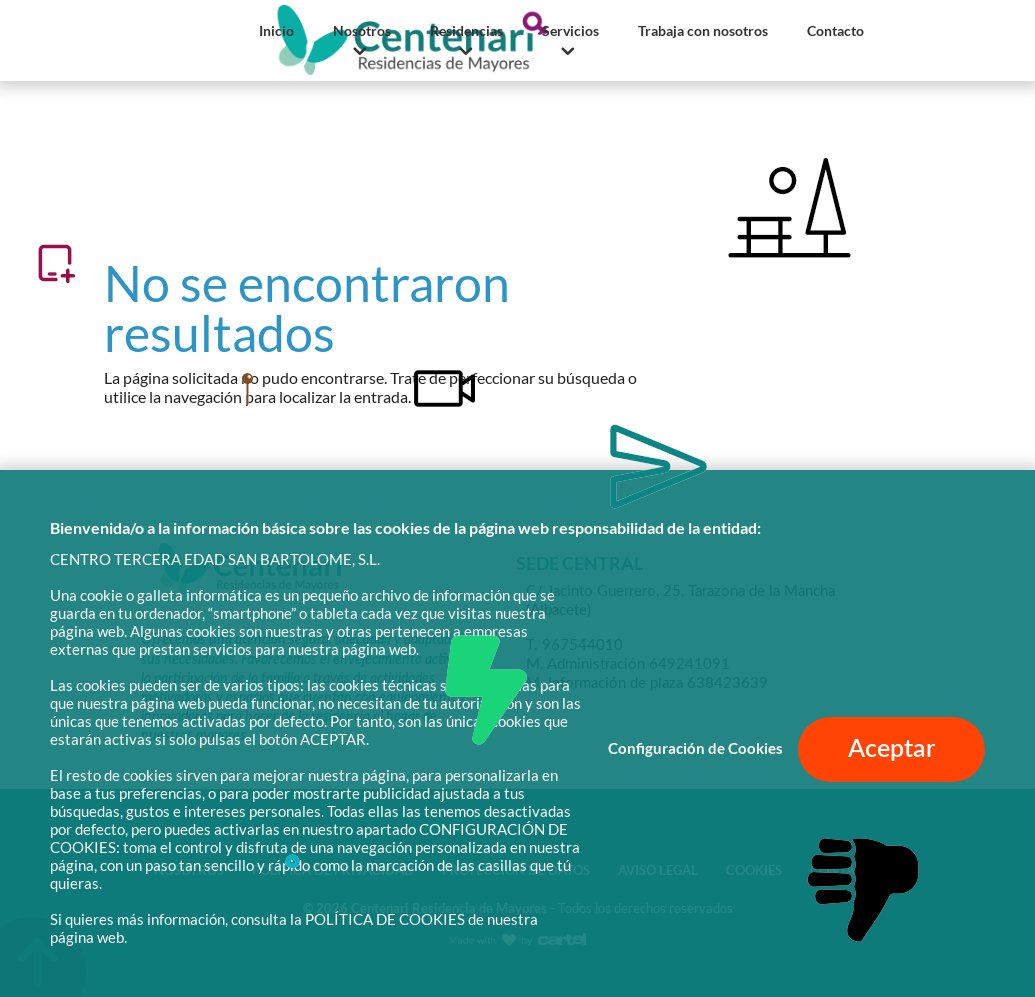 Image resolution: width=1035 pixels, height=997 pixels. I want to click on dislike or downvote content, so click(863, 890).